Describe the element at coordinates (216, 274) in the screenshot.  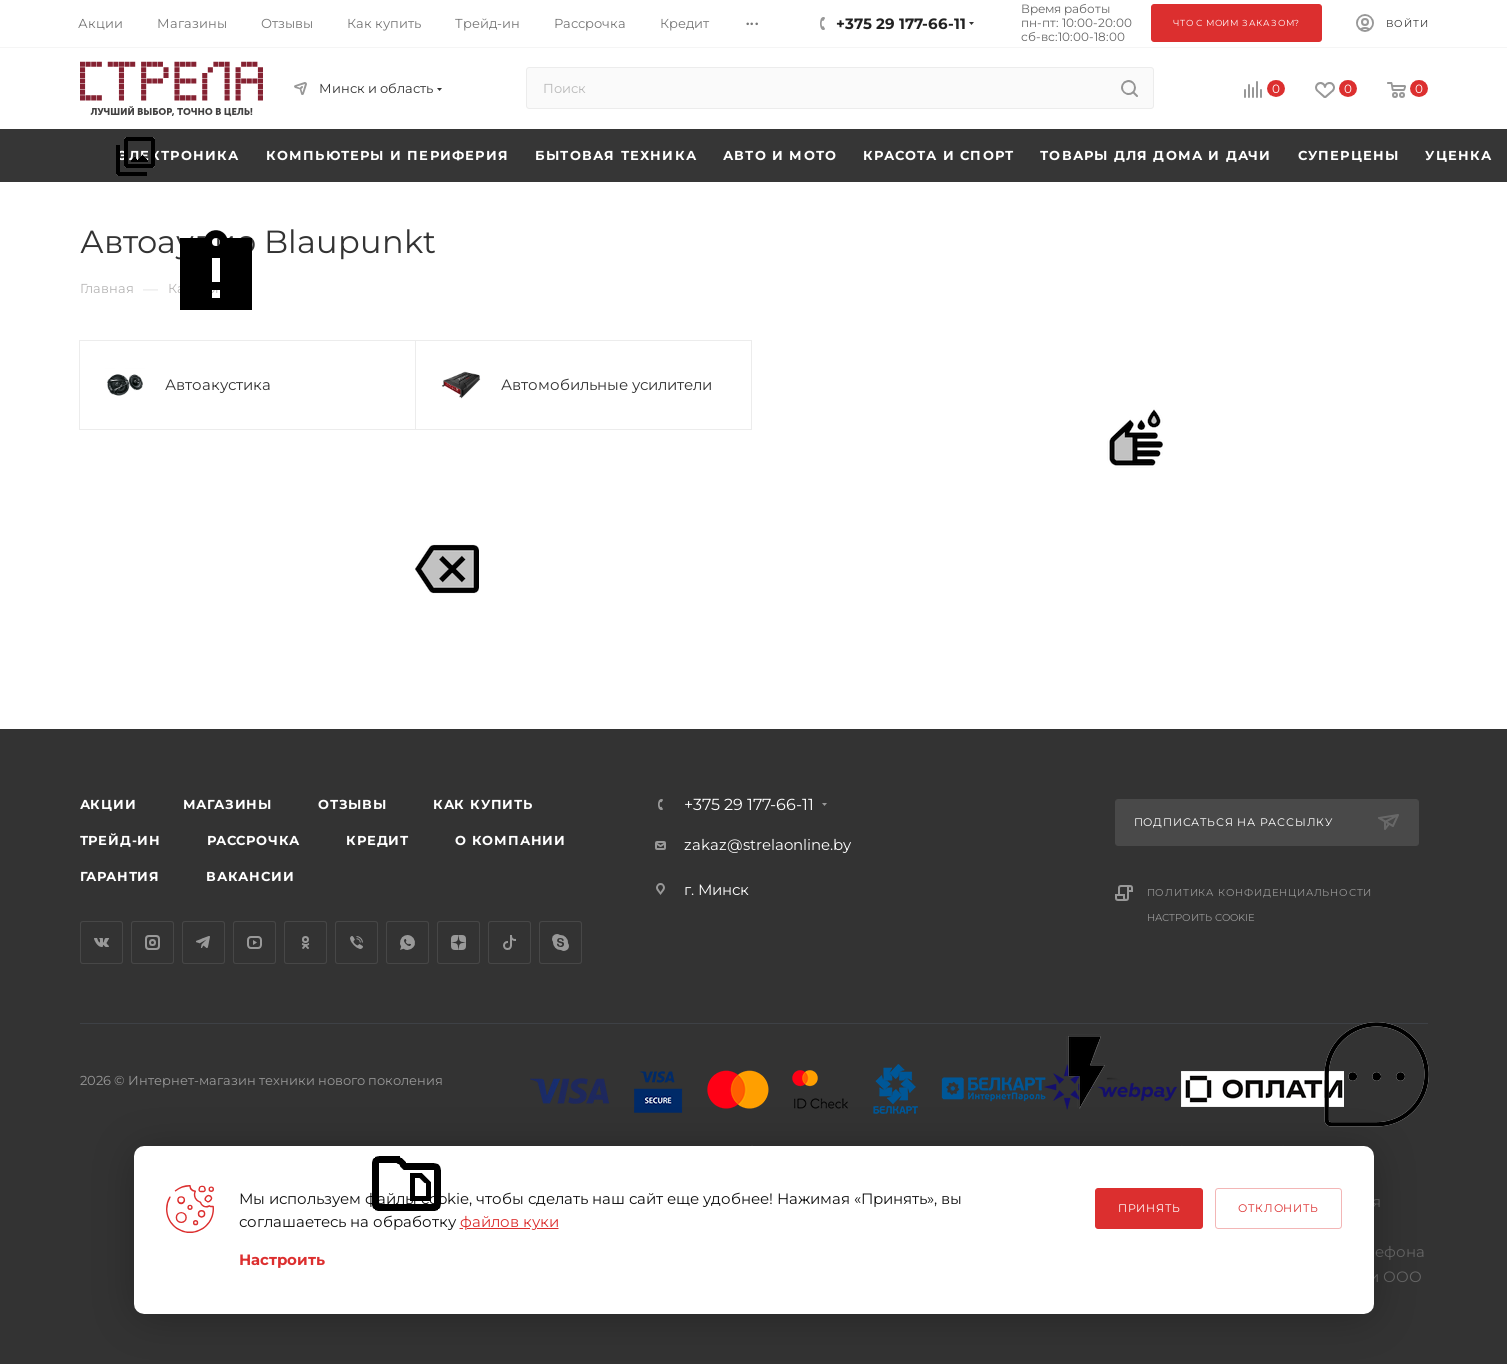
I see `indicates an overdue or late assignment` at that location.